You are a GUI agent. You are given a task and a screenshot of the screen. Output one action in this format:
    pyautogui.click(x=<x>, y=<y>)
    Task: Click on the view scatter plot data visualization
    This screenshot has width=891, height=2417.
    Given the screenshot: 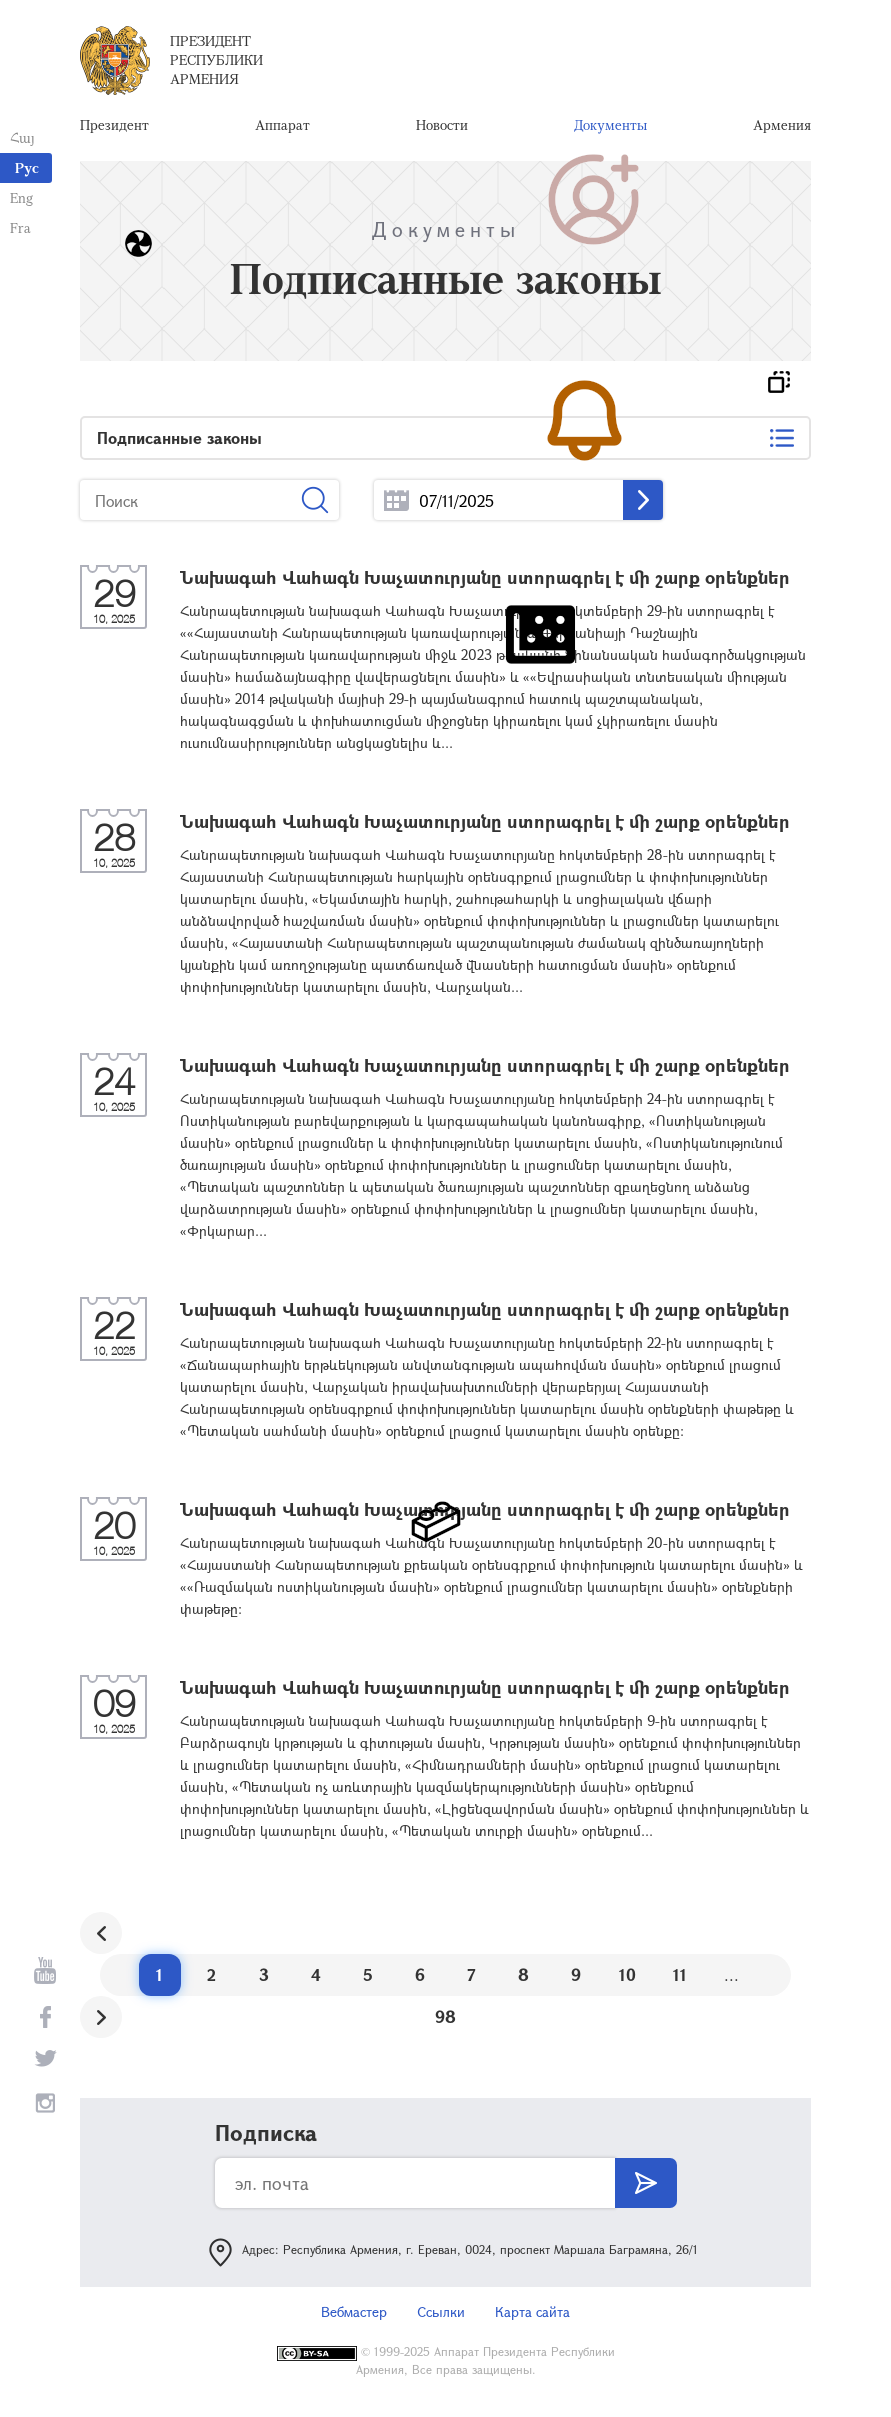 What is the action you would take?
    pyautogui.click(x=540, y=634)
    